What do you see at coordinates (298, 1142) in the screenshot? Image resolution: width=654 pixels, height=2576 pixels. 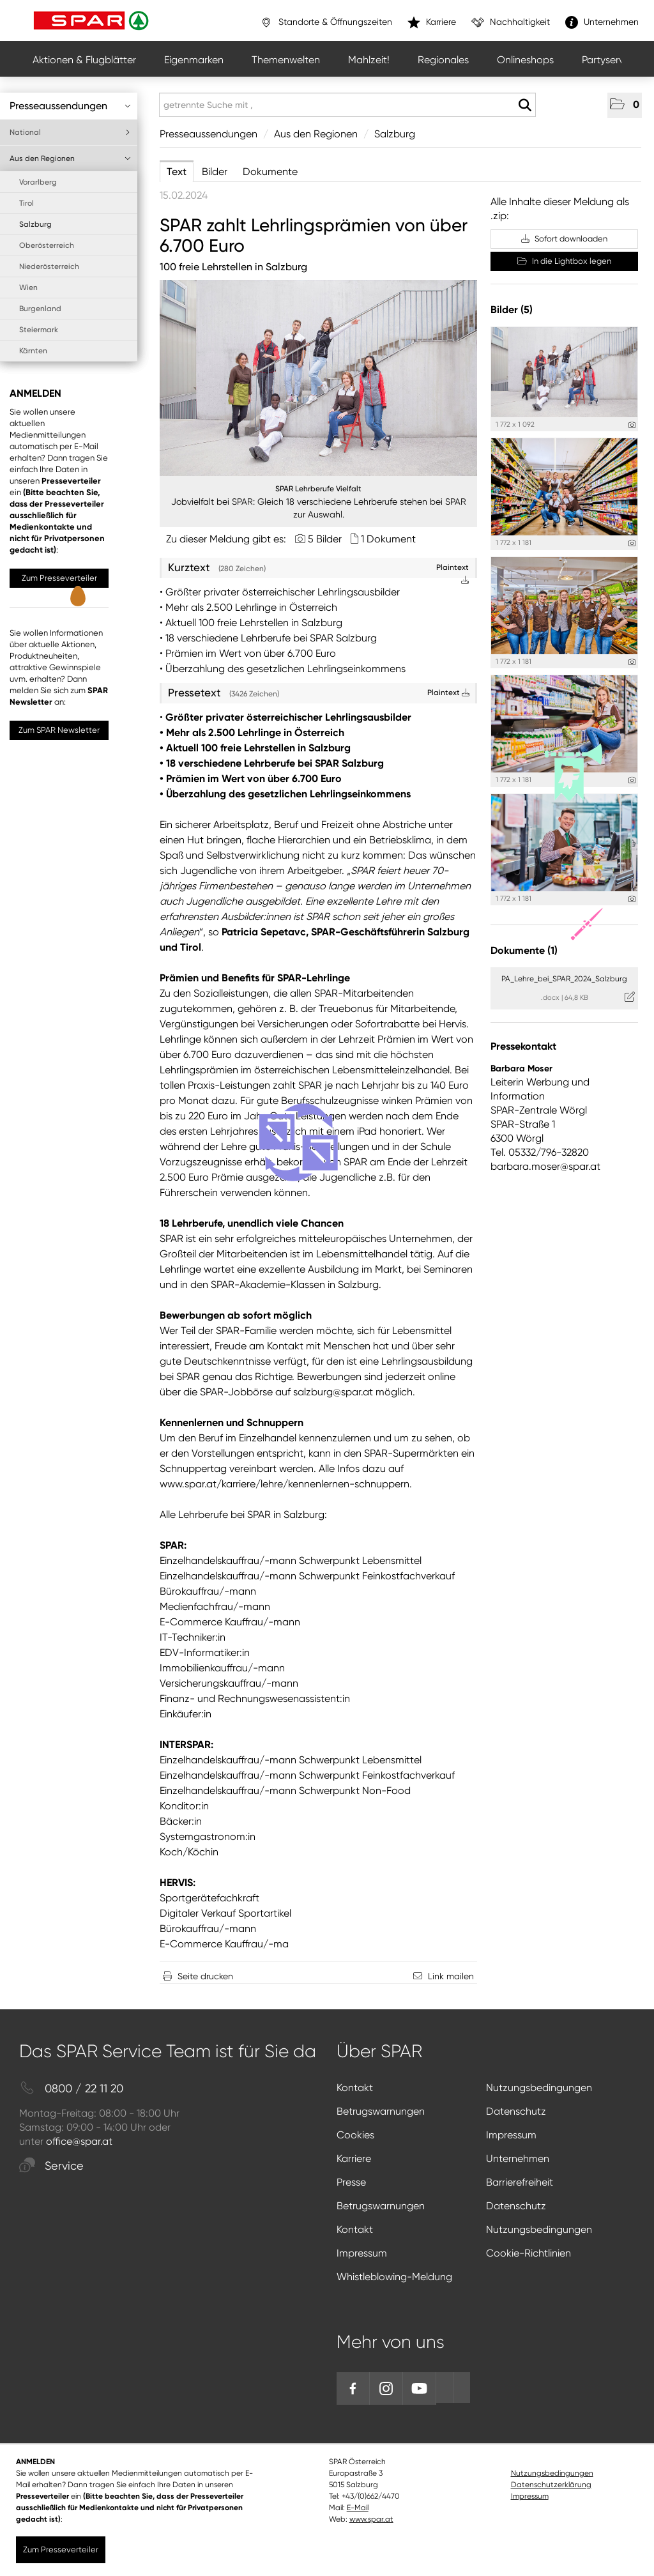 I see `initiate a trade or exchange between players` at bounding box center [298, 1142].